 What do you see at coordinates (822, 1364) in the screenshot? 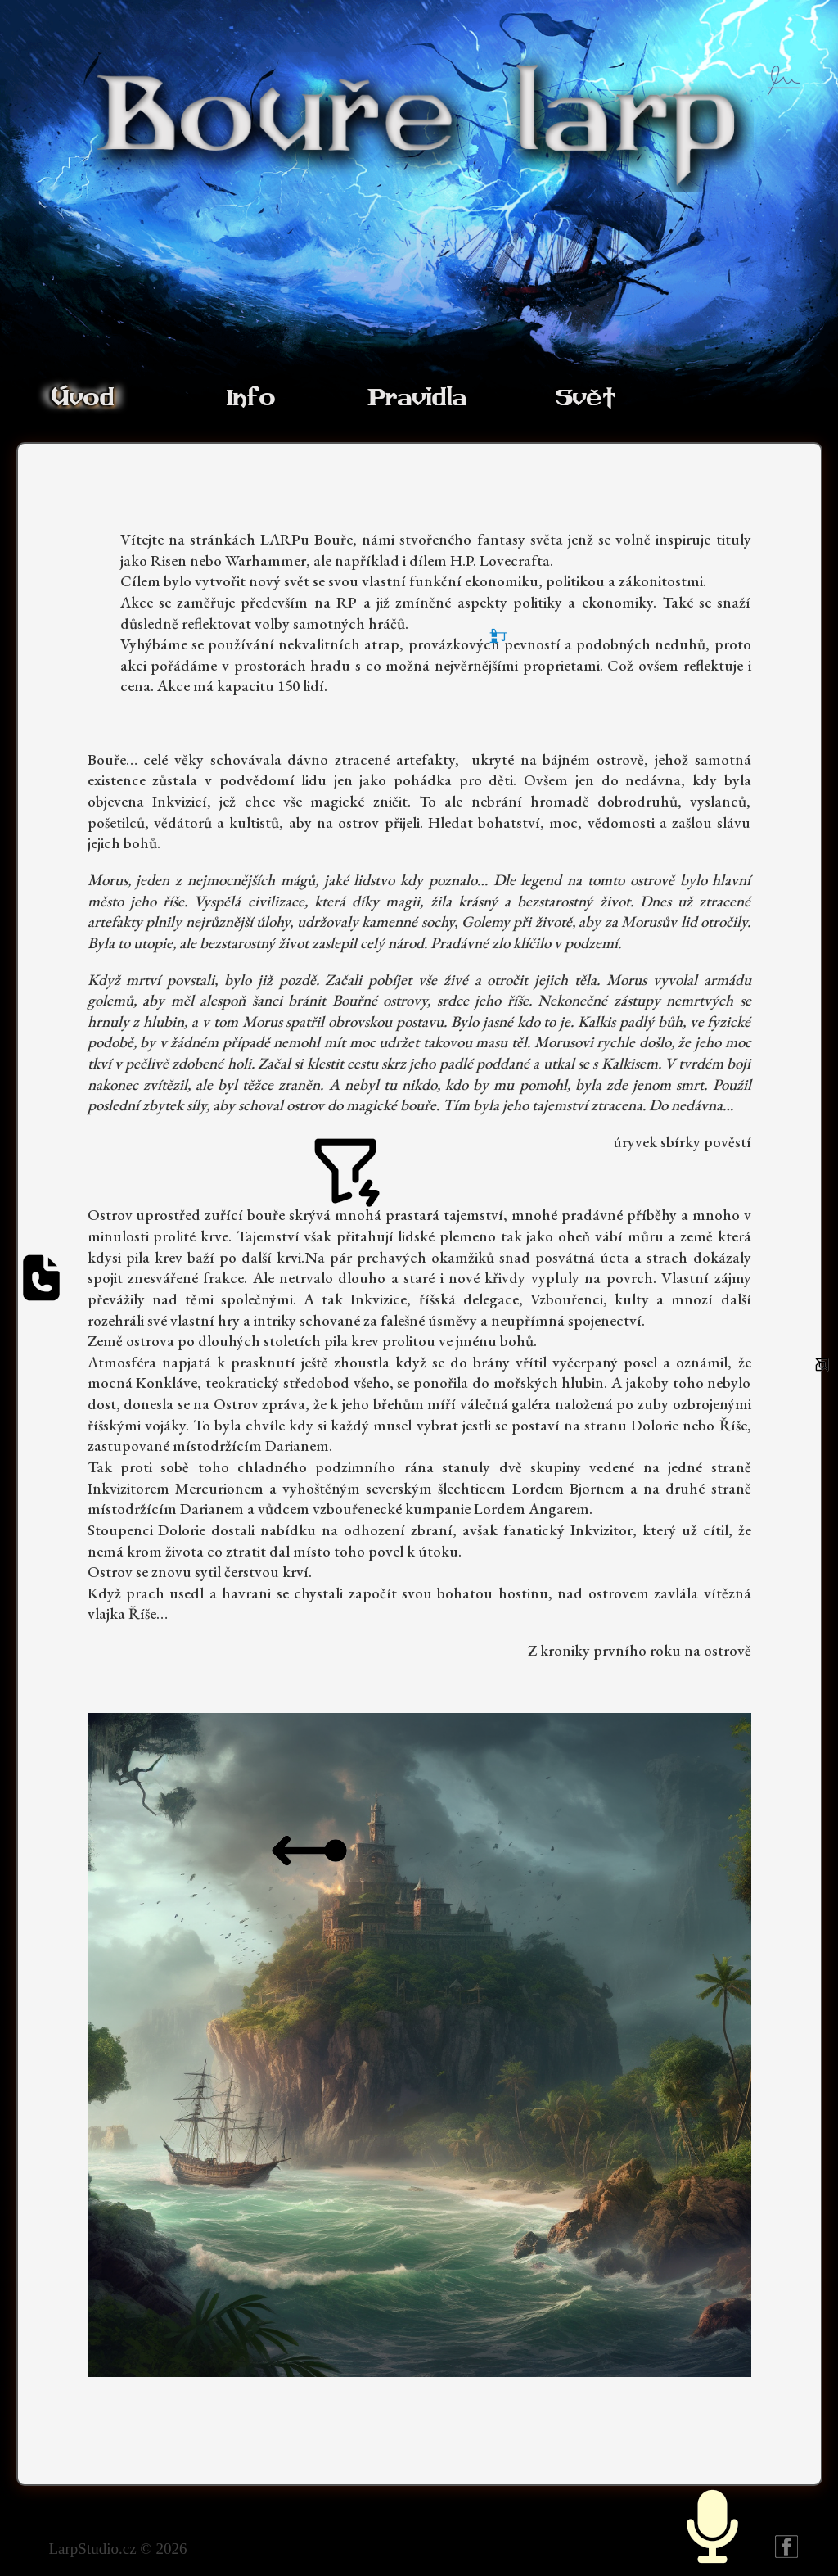
I see `AMD brand logo` at bounding box center [822, 1364].